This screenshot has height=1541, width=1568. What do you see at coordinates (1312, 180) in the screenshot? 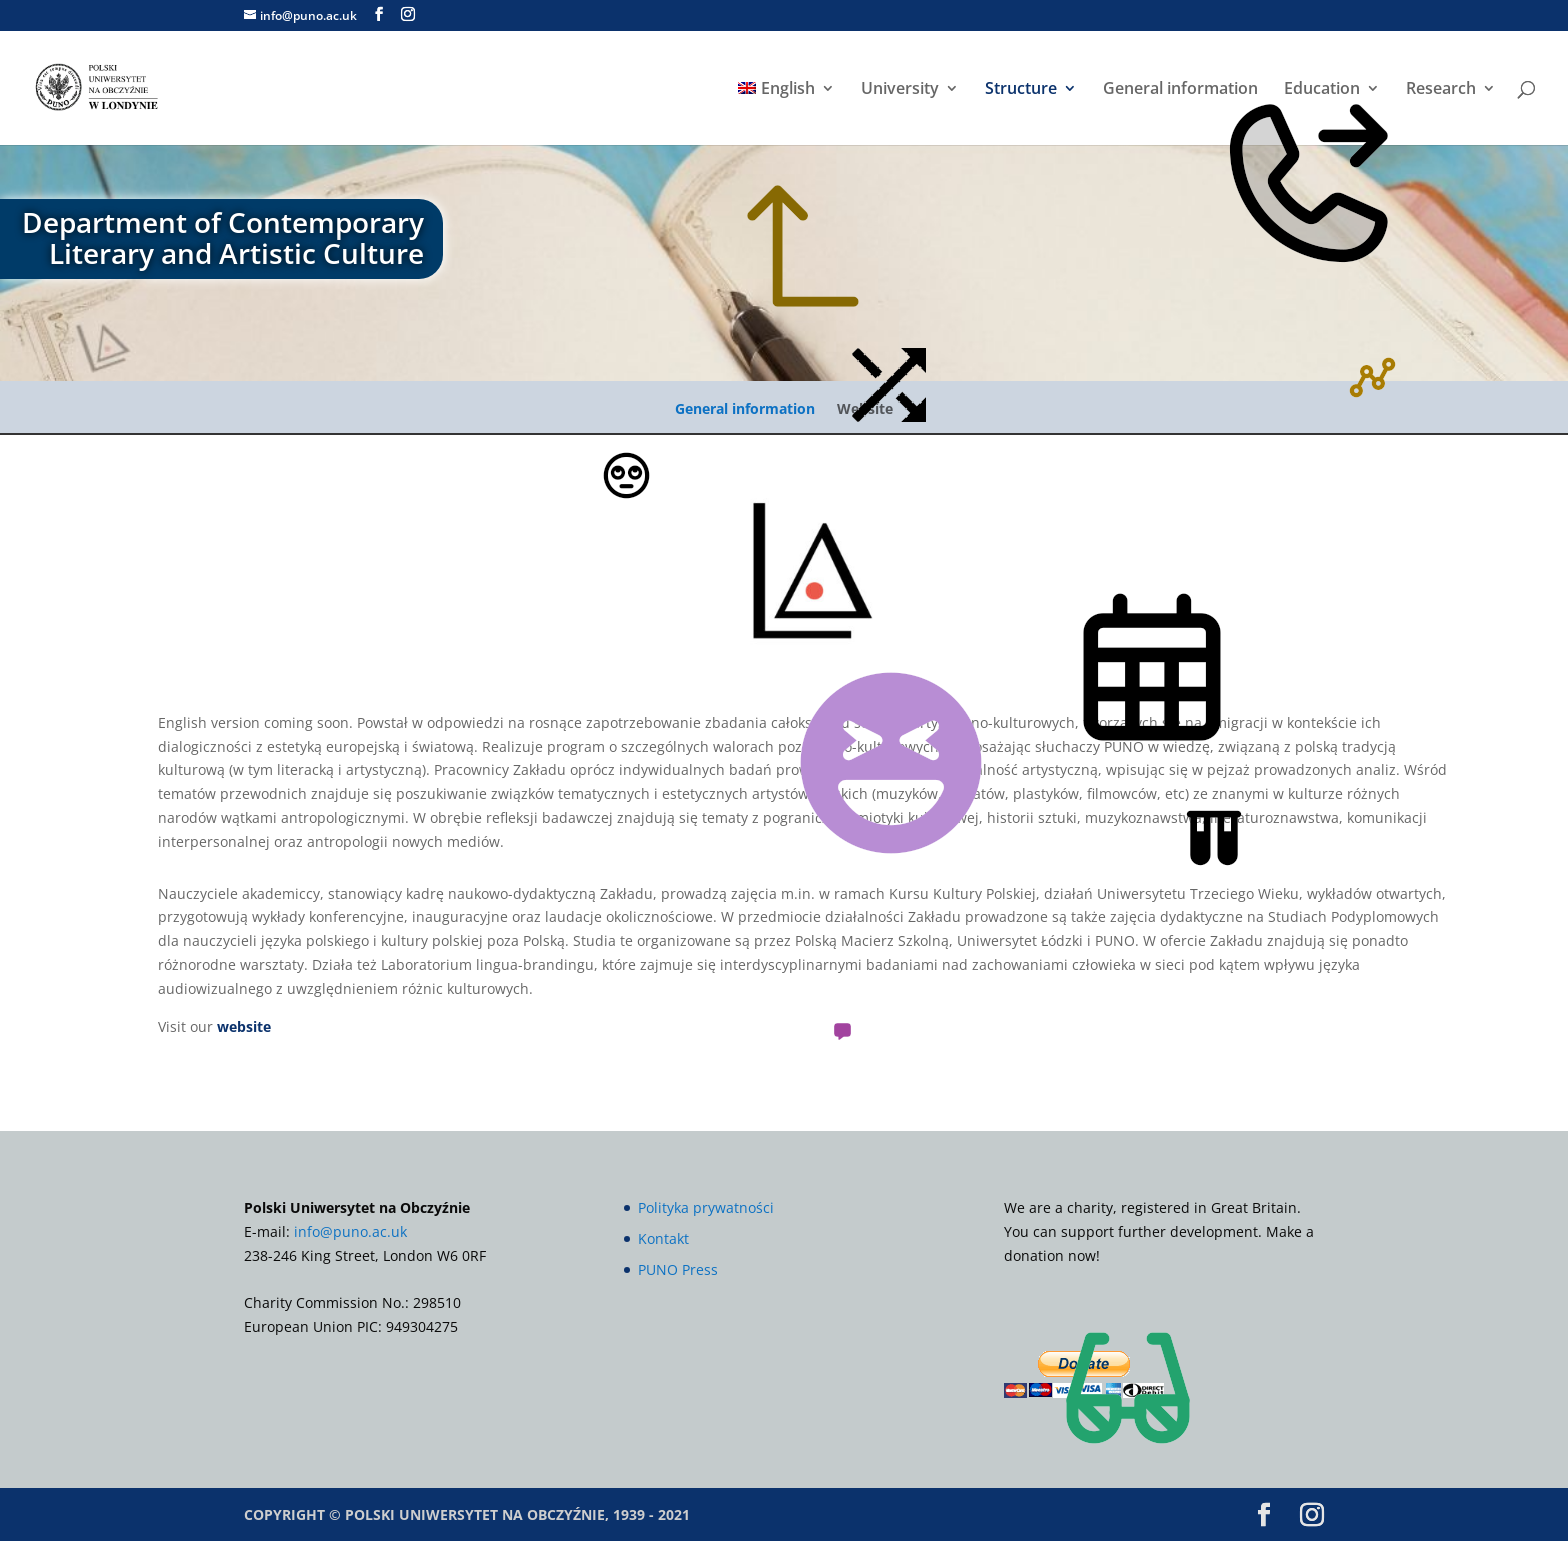
I see `transfer an active call` at bounding box center [1312, 180].